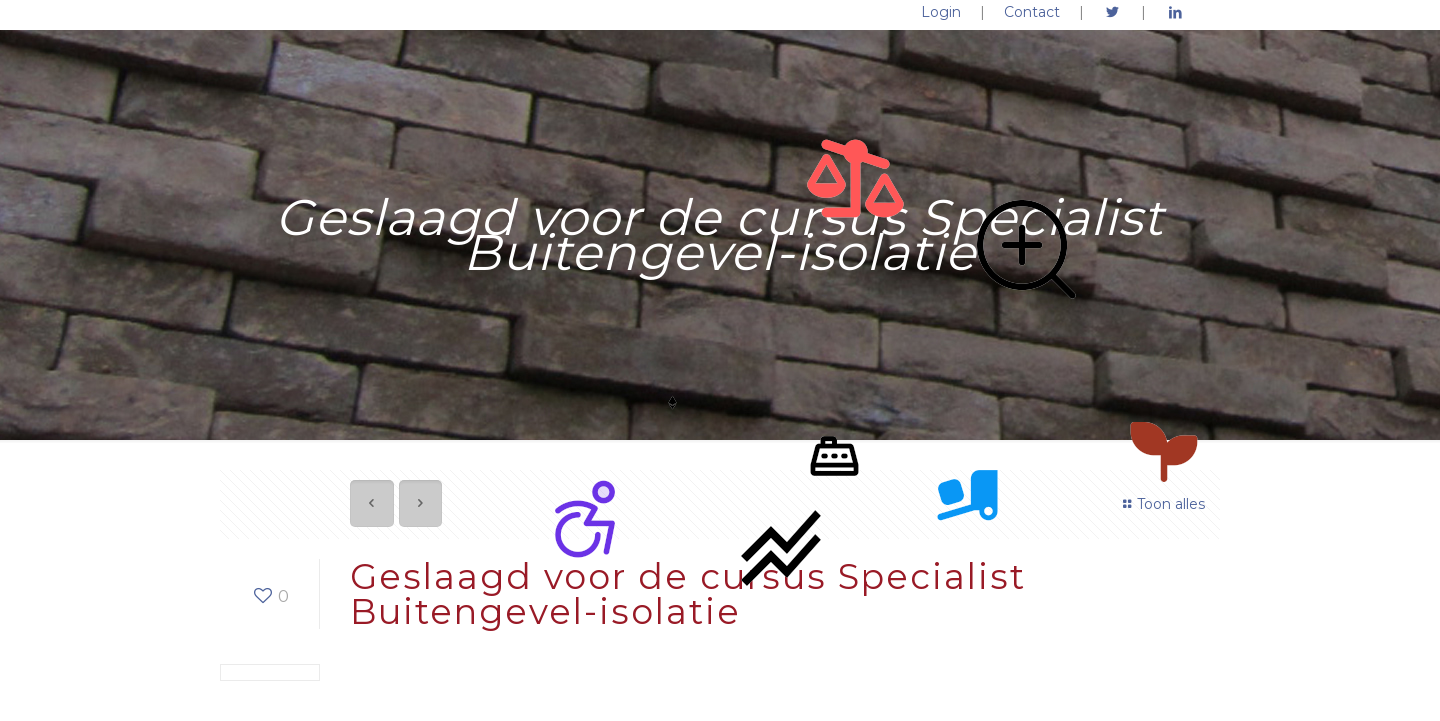  I want to click on indicates order is being loaded for delivery, so click(967, 493).